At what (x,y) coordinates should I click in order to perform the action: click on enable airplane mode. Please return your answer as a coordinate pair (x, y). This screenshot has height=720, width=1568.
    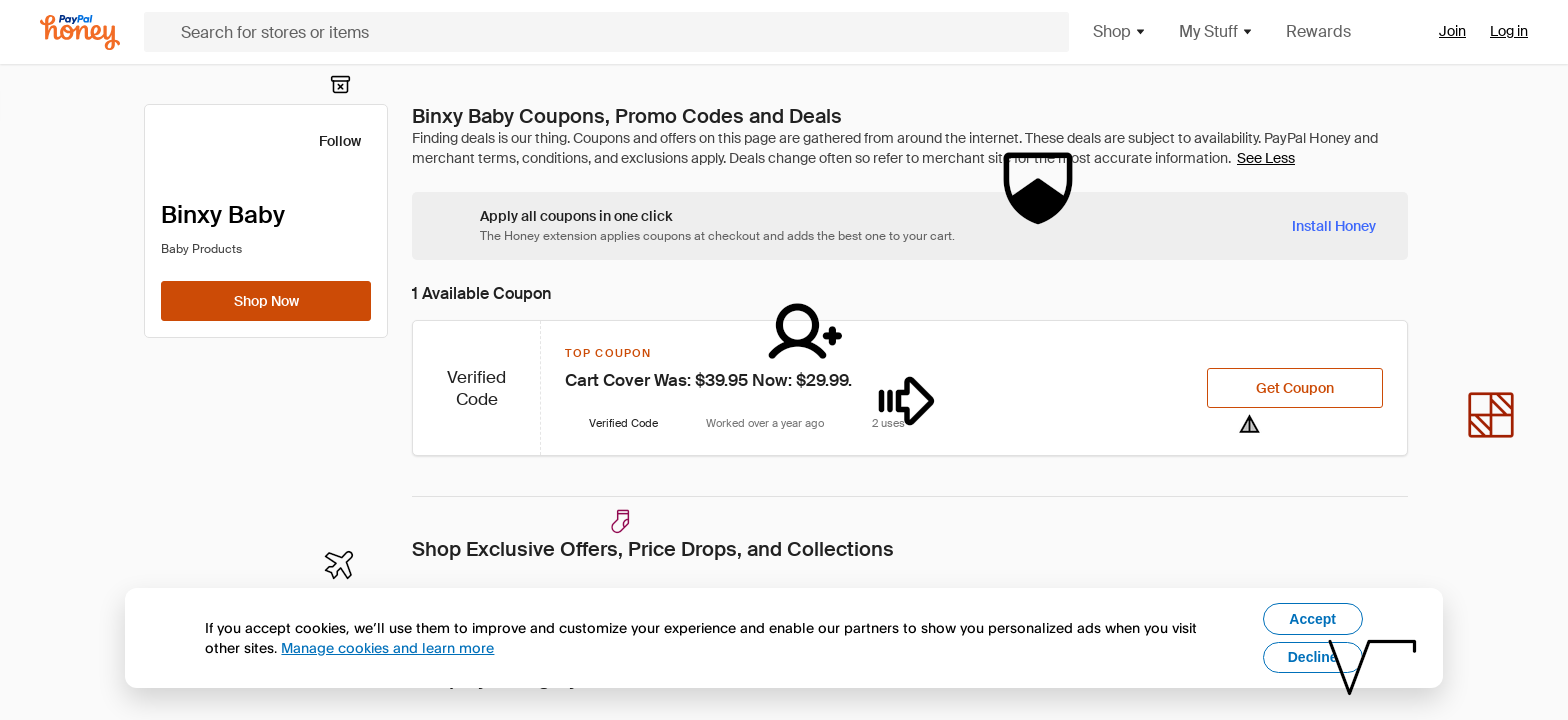
    Looking at the image, I should click on (339, 564).